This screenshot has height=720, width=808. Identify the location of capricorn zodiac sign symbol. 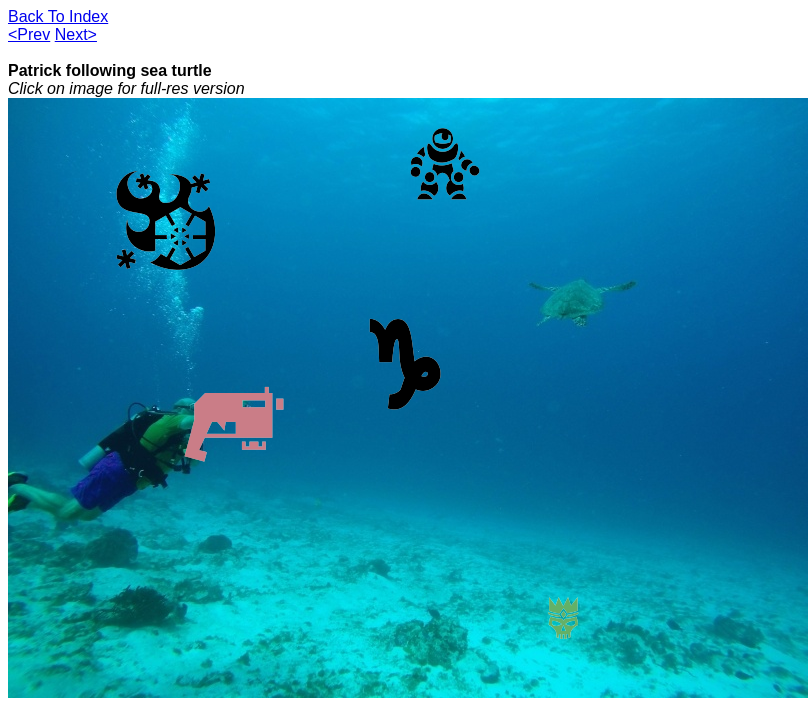
(403, 364).